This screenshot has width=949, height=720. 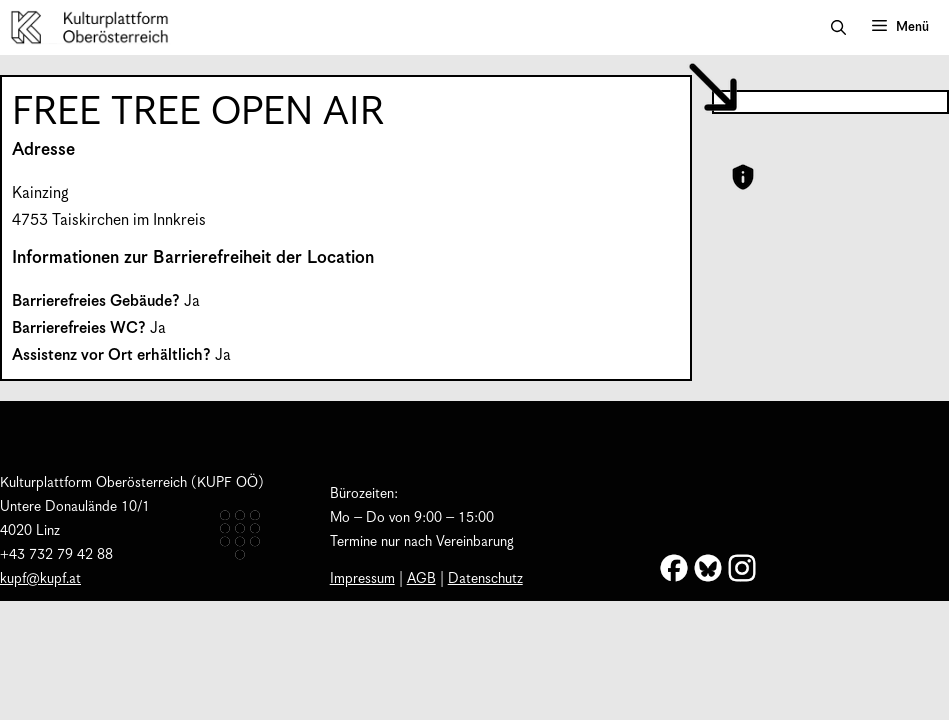 I want to click on view privacy policy or settings, so click(x=743, y=177).